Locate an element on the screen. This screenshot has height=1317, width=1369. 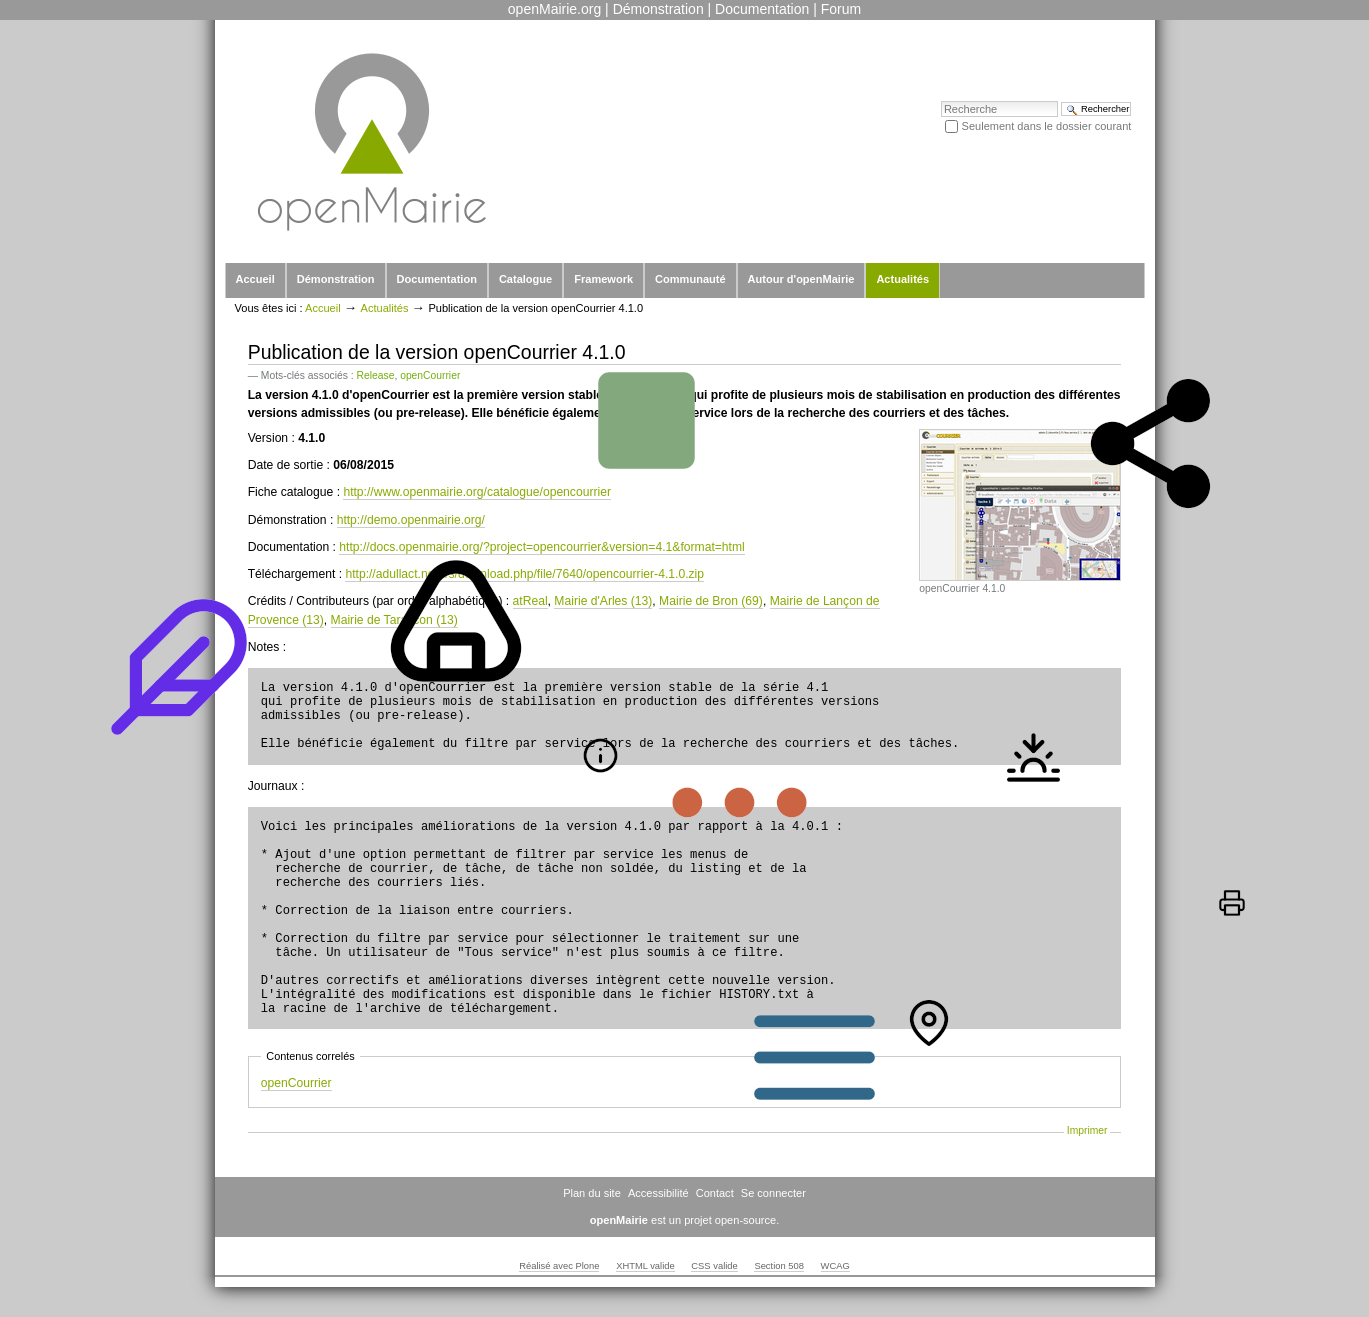
compose a new message or note is located at coordinates (179, 667).